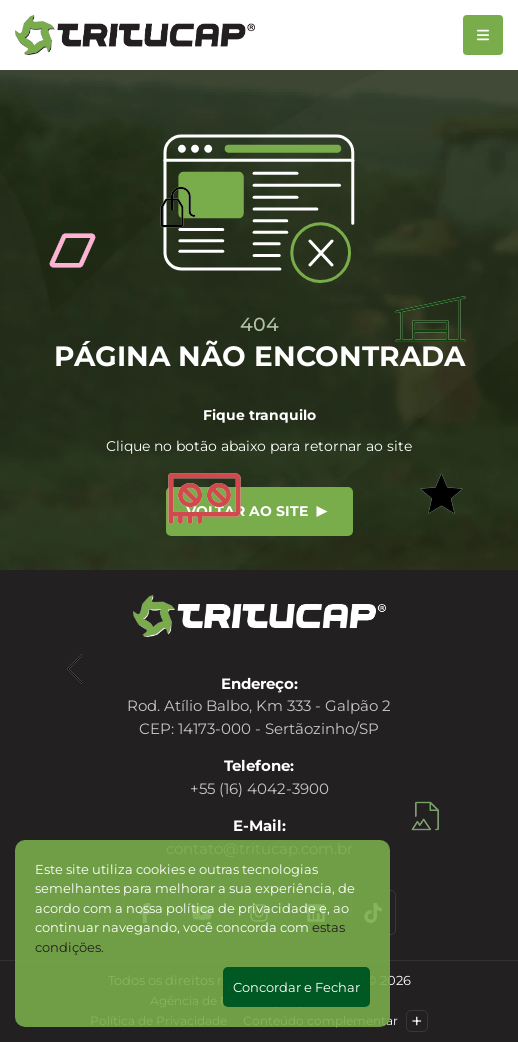 The height and width of the screenshot is (1042, 518). Describe the element at coordinates (441, 494) in the screenshot. I see `add item to favorites` at that location.